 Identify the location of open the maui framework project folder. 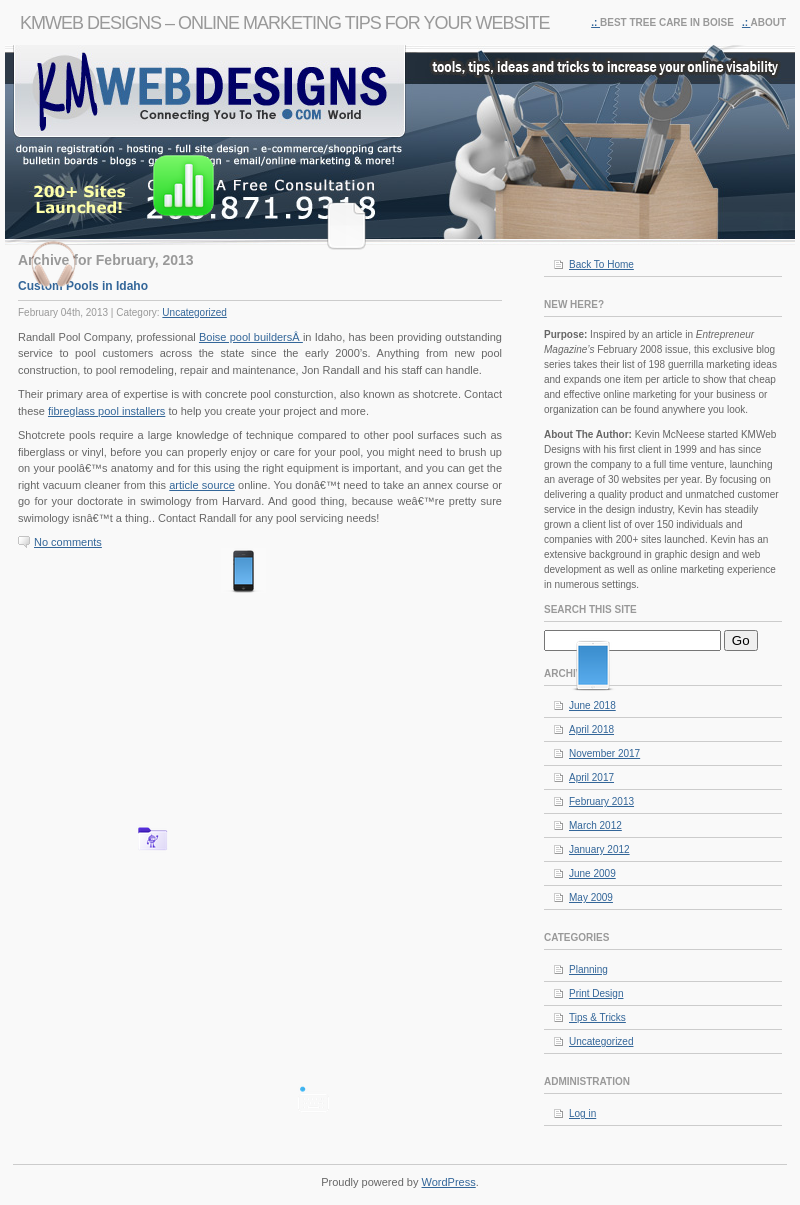
(152, 839).